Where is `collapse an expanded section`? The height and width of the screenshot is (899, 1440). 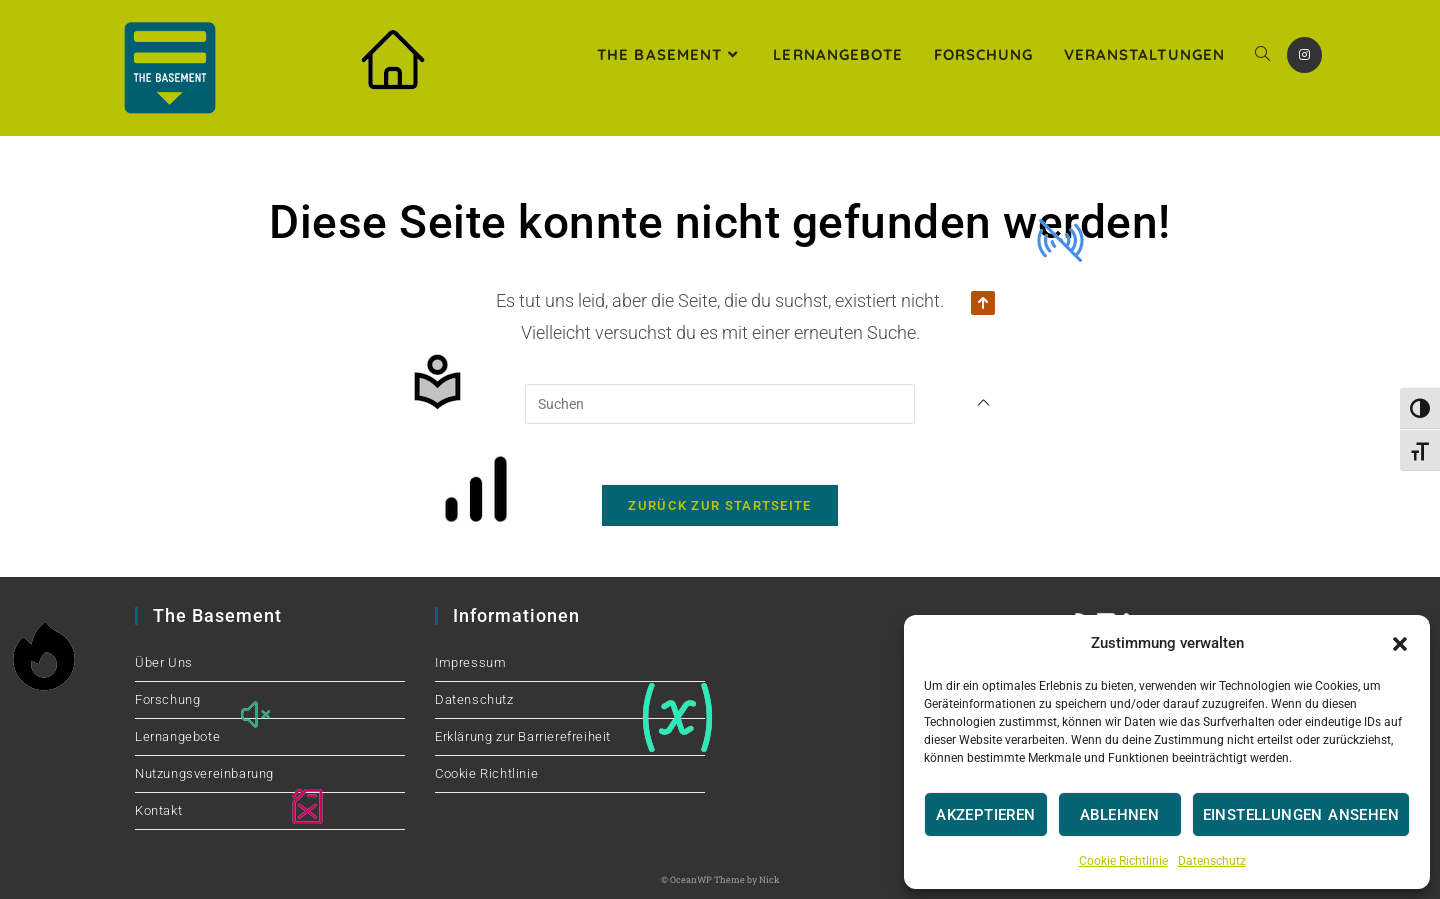
collapse an expanded section is located at coordinates (983, 402).